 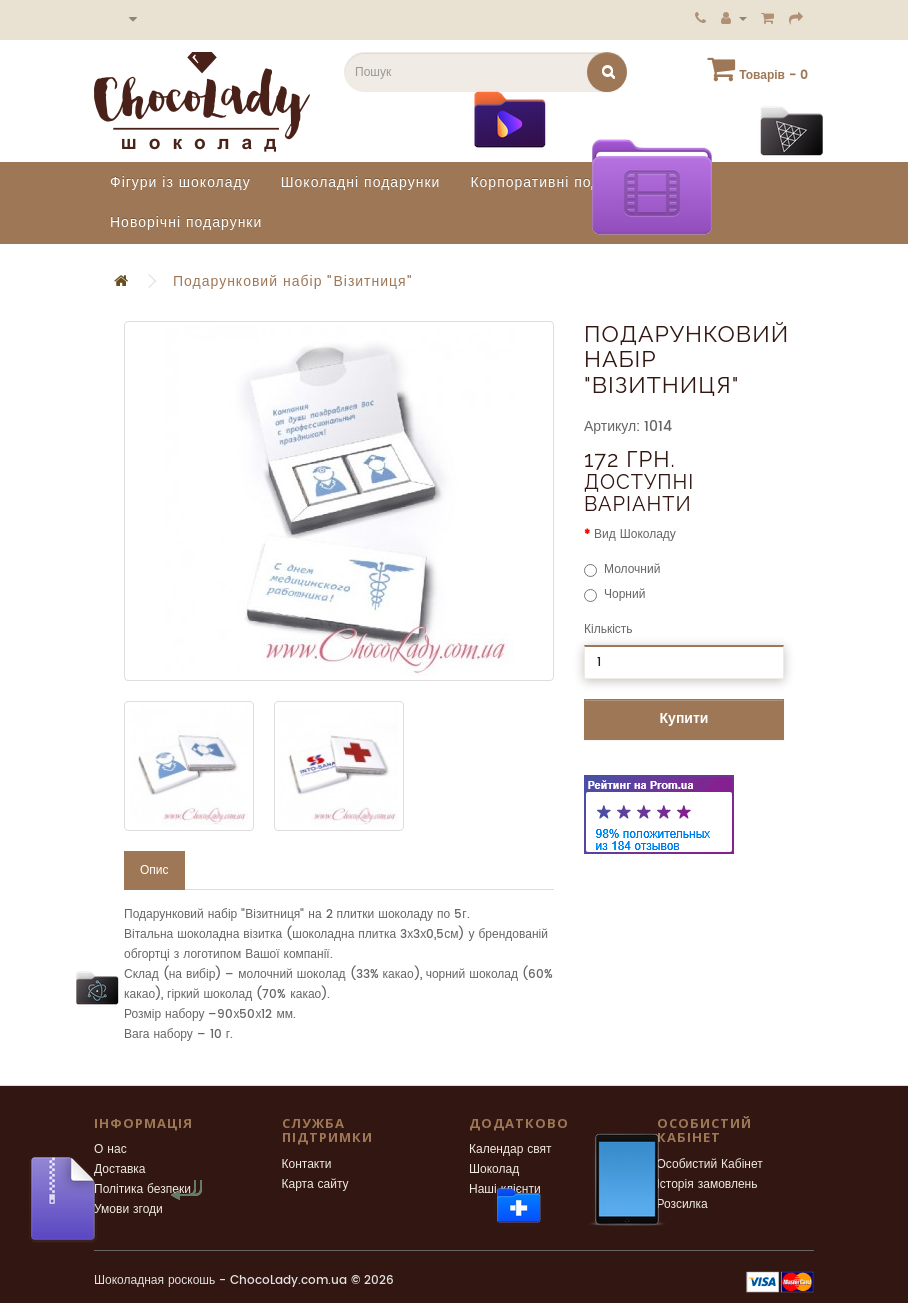 What do you see at coordinates (63, 1200) in the screenshot?
I see `a compressed bzdvi document file` at bounding box center [63, 1200].